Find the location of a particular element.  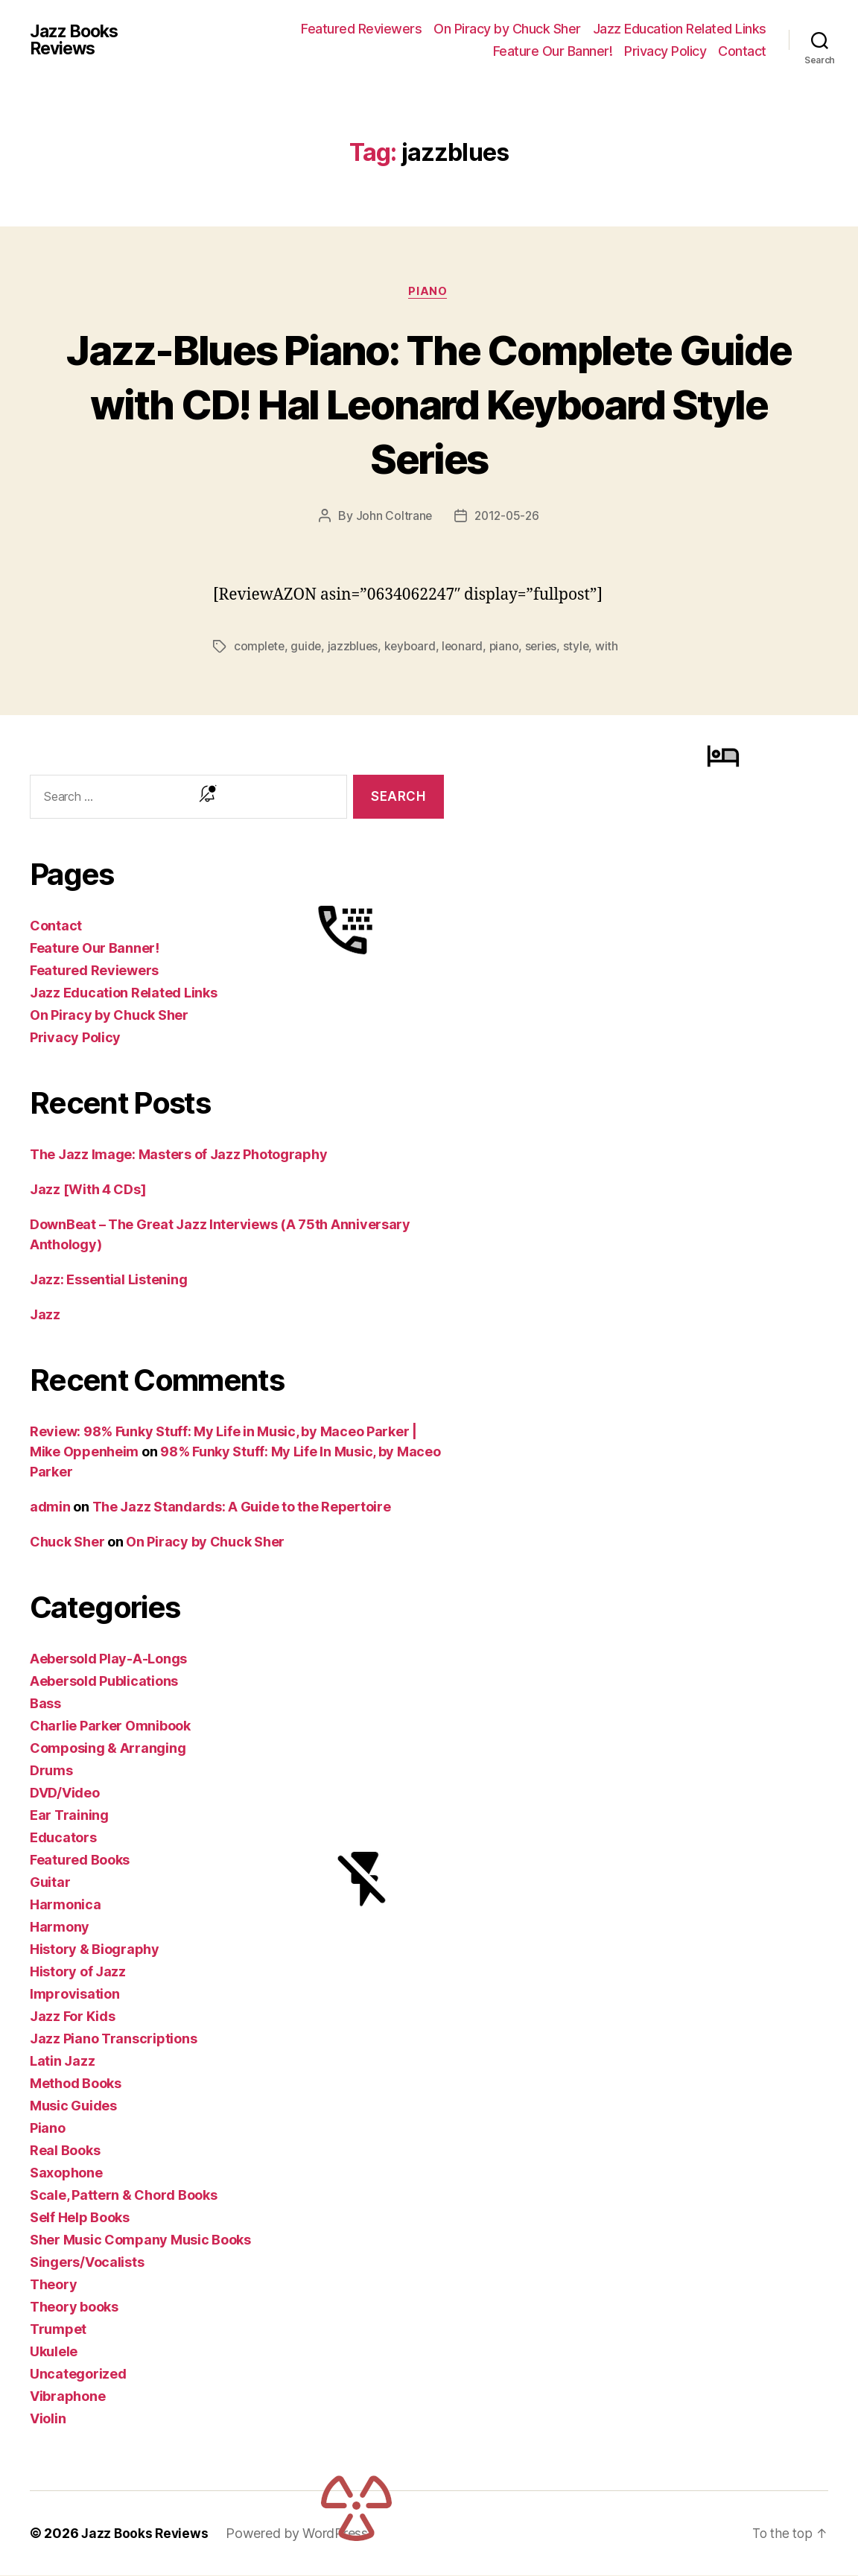

find nearby hotels or accommodations is located at coordinates (723, 755).